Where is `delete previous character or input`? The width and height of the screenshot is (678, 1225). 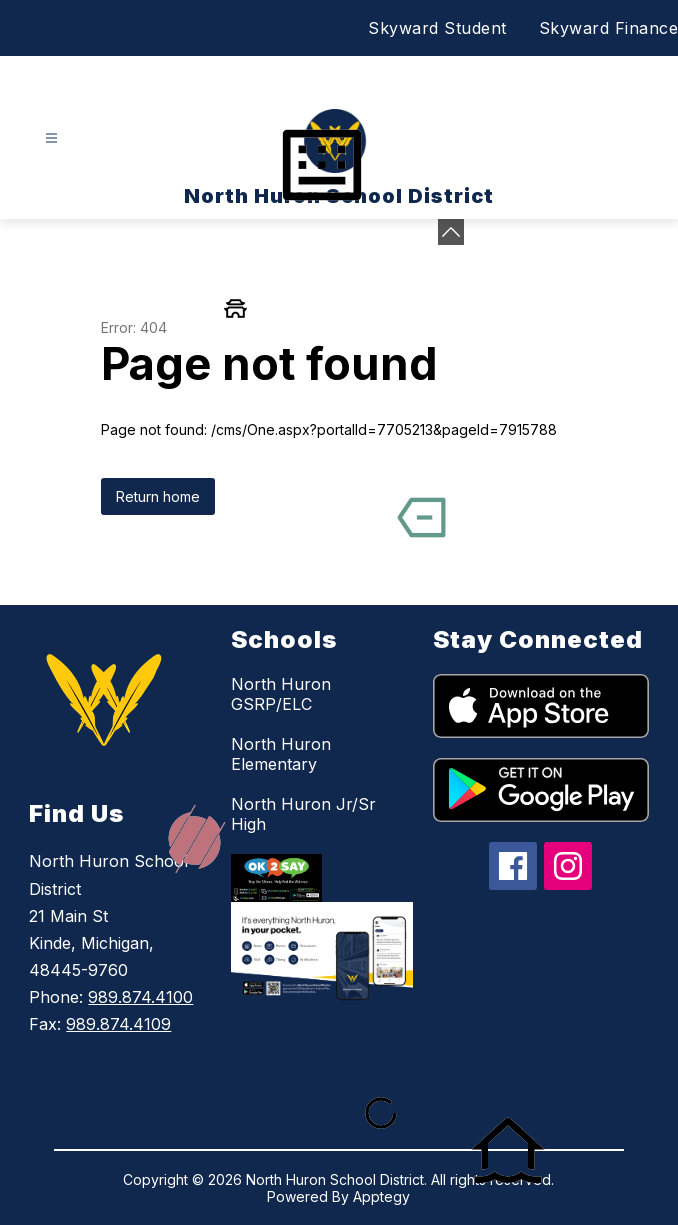 delete previous character or input is located at coordinates (423, 517).